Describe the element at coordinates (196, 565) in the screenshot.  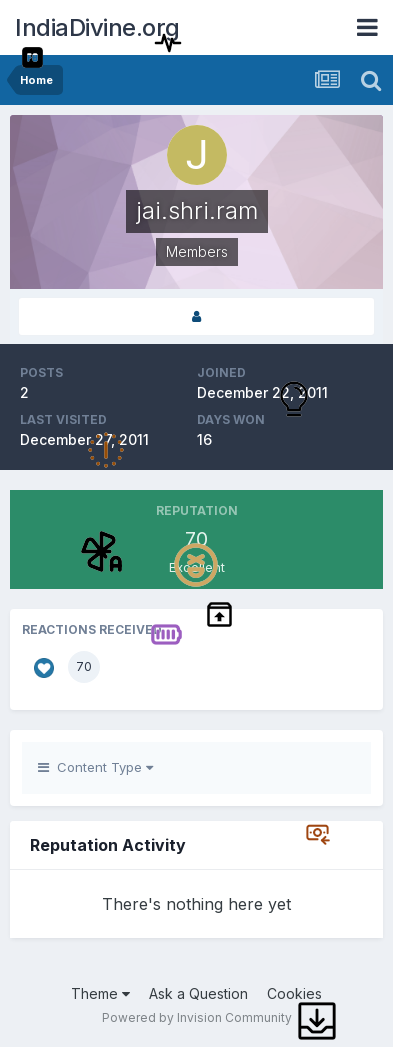
I see `react with a laughing emoji` at that location.